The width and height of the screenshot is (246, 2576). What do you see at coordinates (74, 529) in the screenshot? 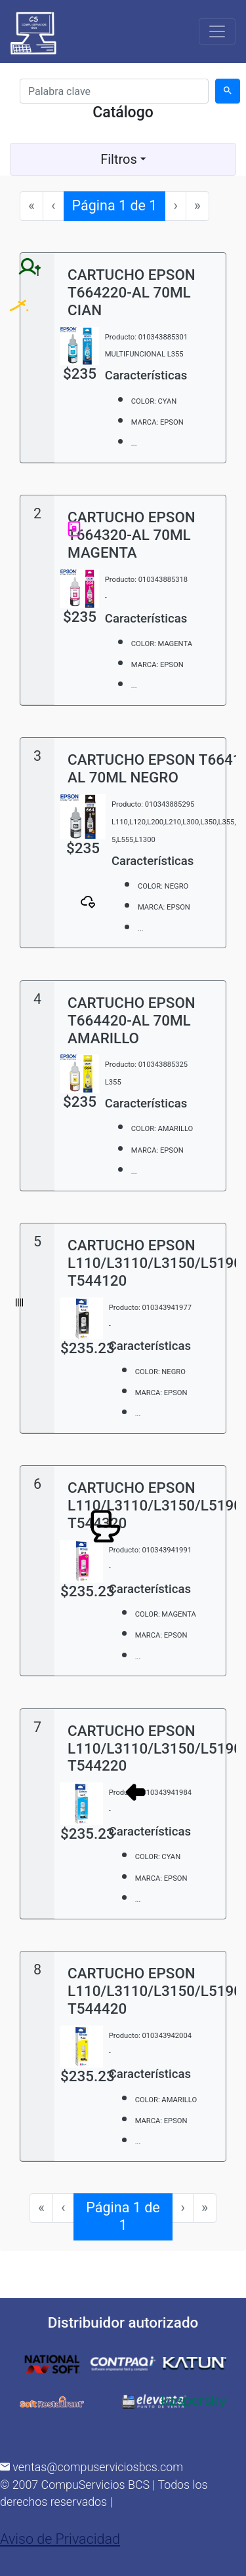
I see `play the 9 card in a card game` at bounding box center [74, 529].